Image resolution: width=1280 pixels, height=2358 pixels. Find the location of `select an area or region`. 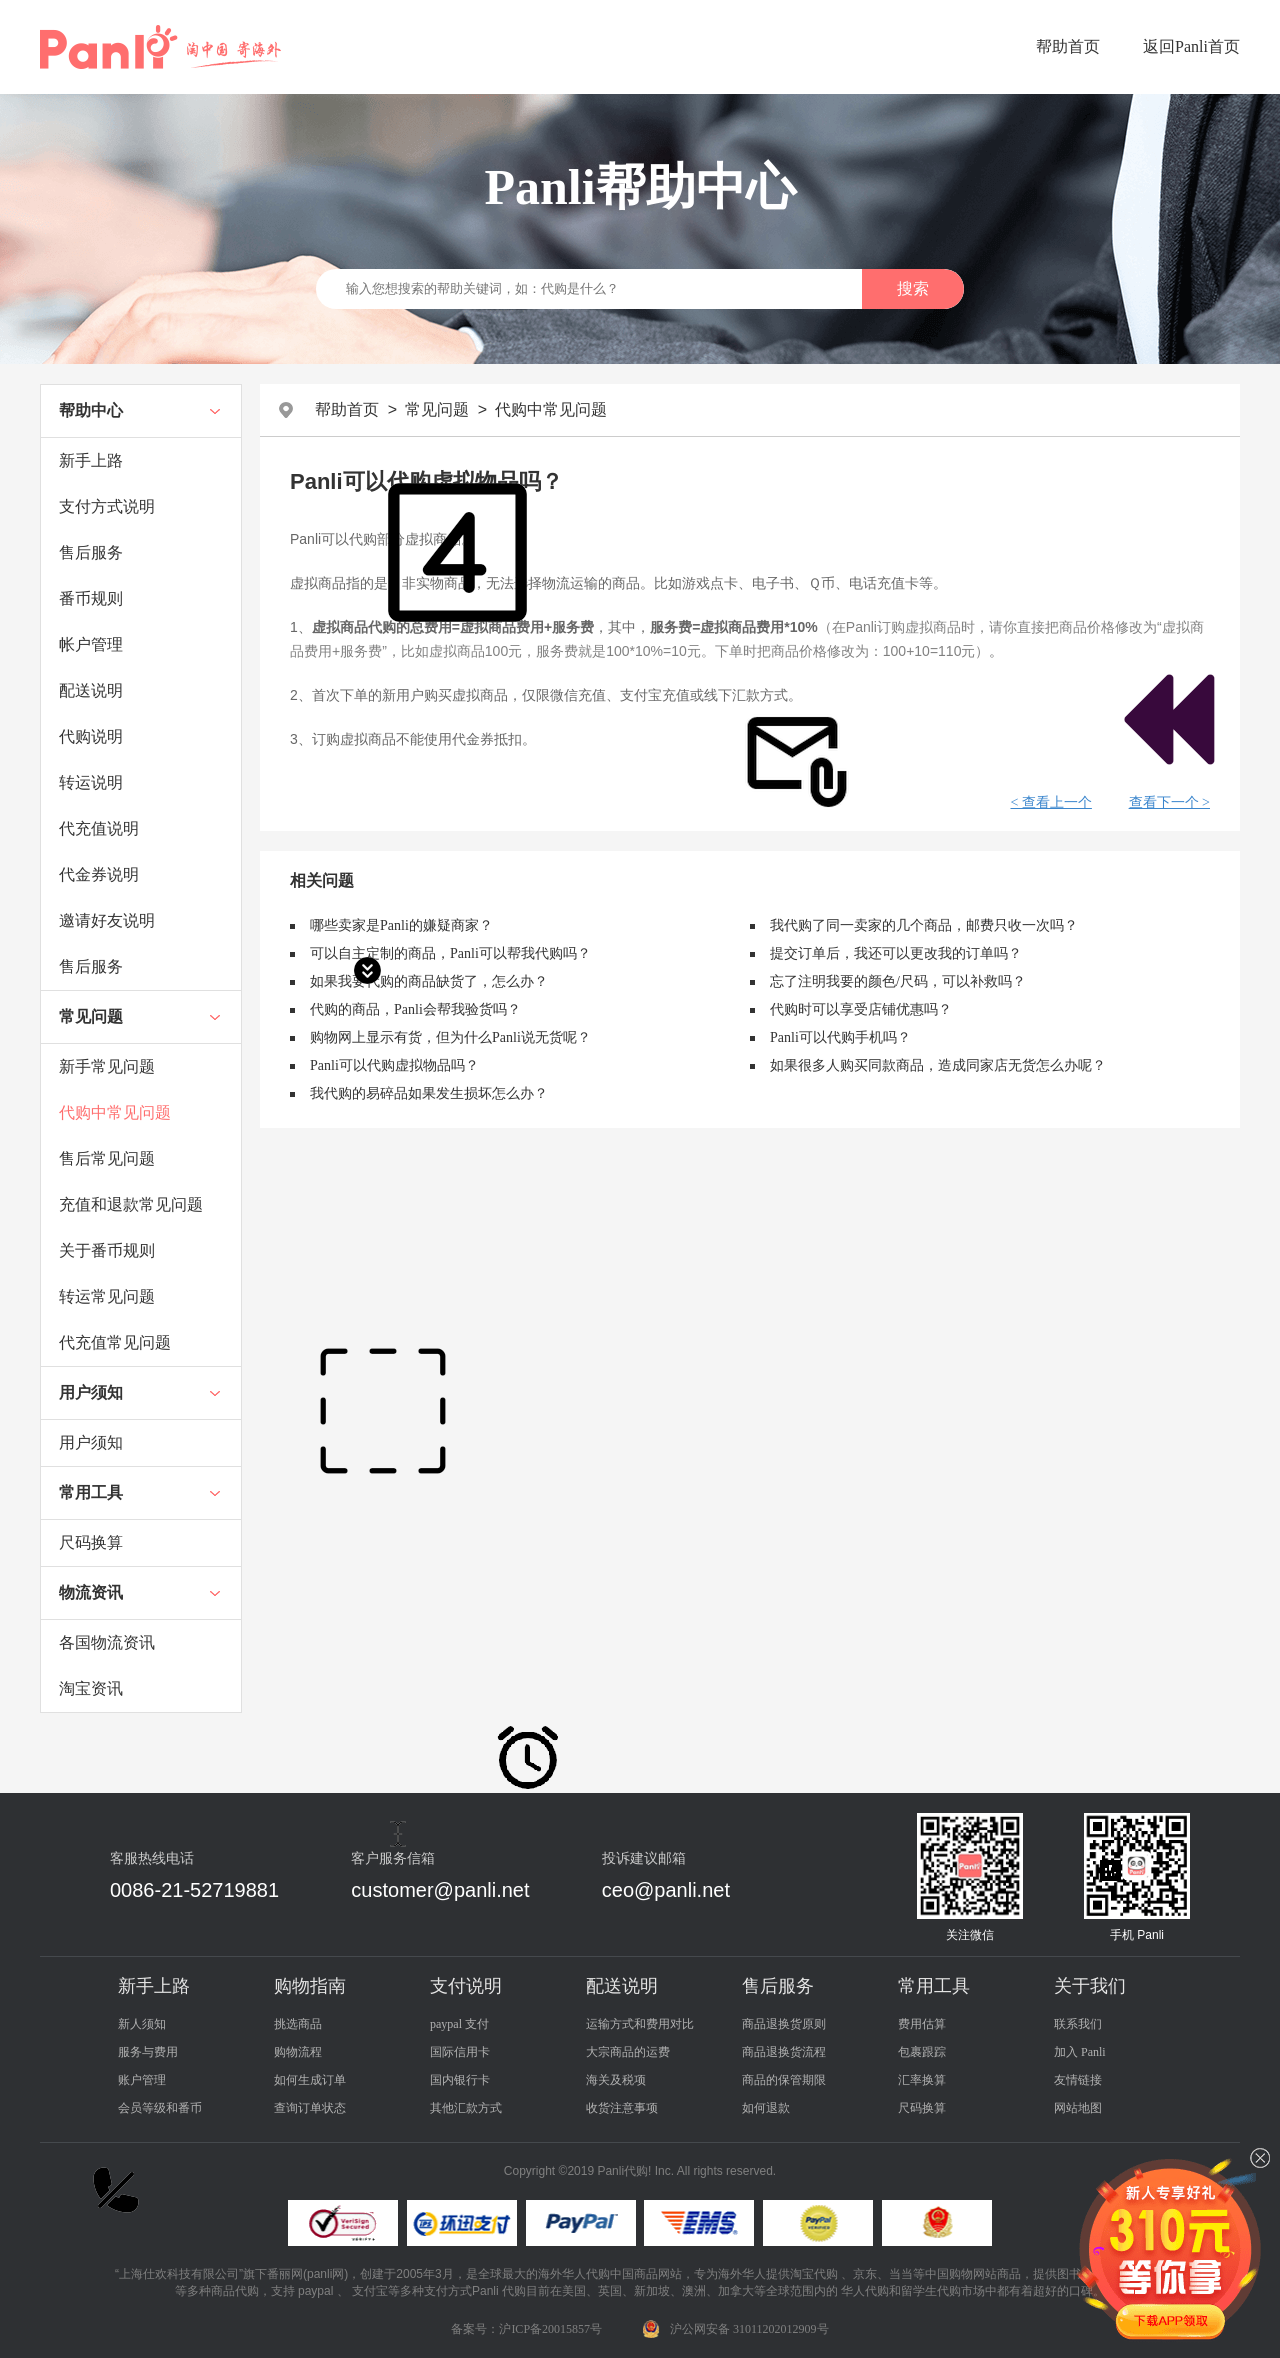

select an area or region is located at coordinates (383, 1411).